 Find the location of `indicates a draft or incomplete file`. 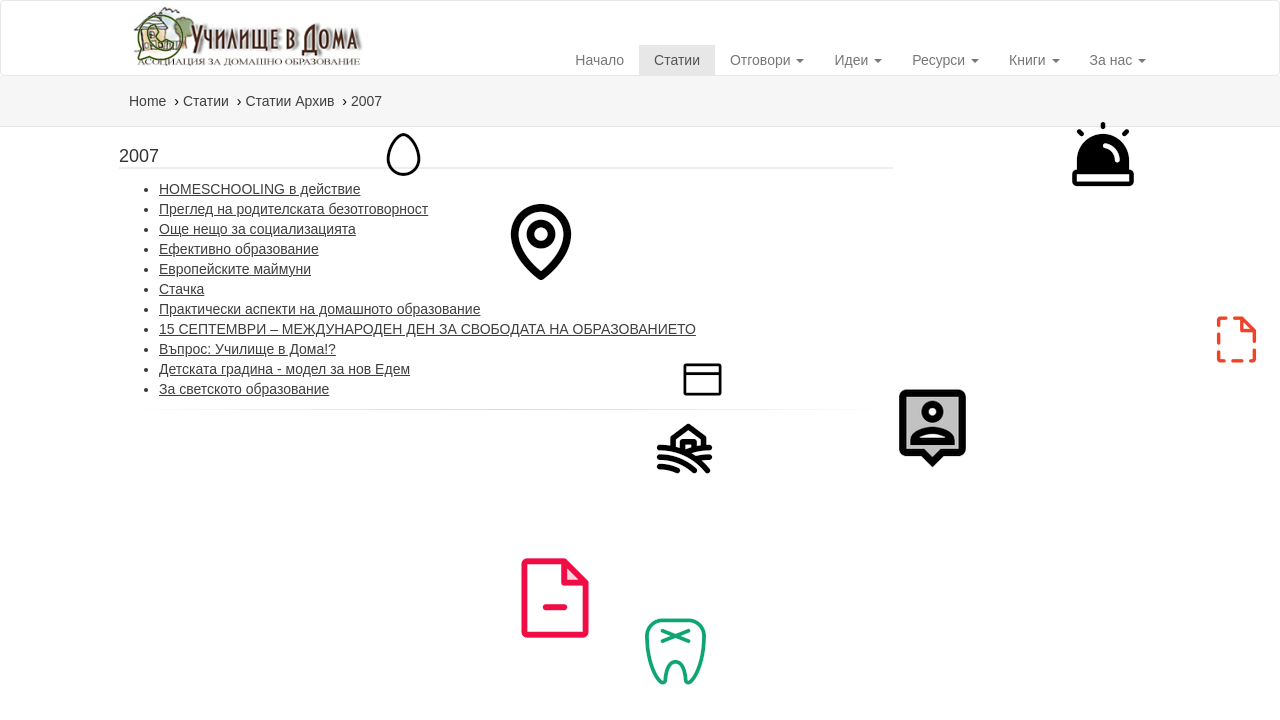

indicates a draft or incomplete file is located at coordinates (1236, 339).